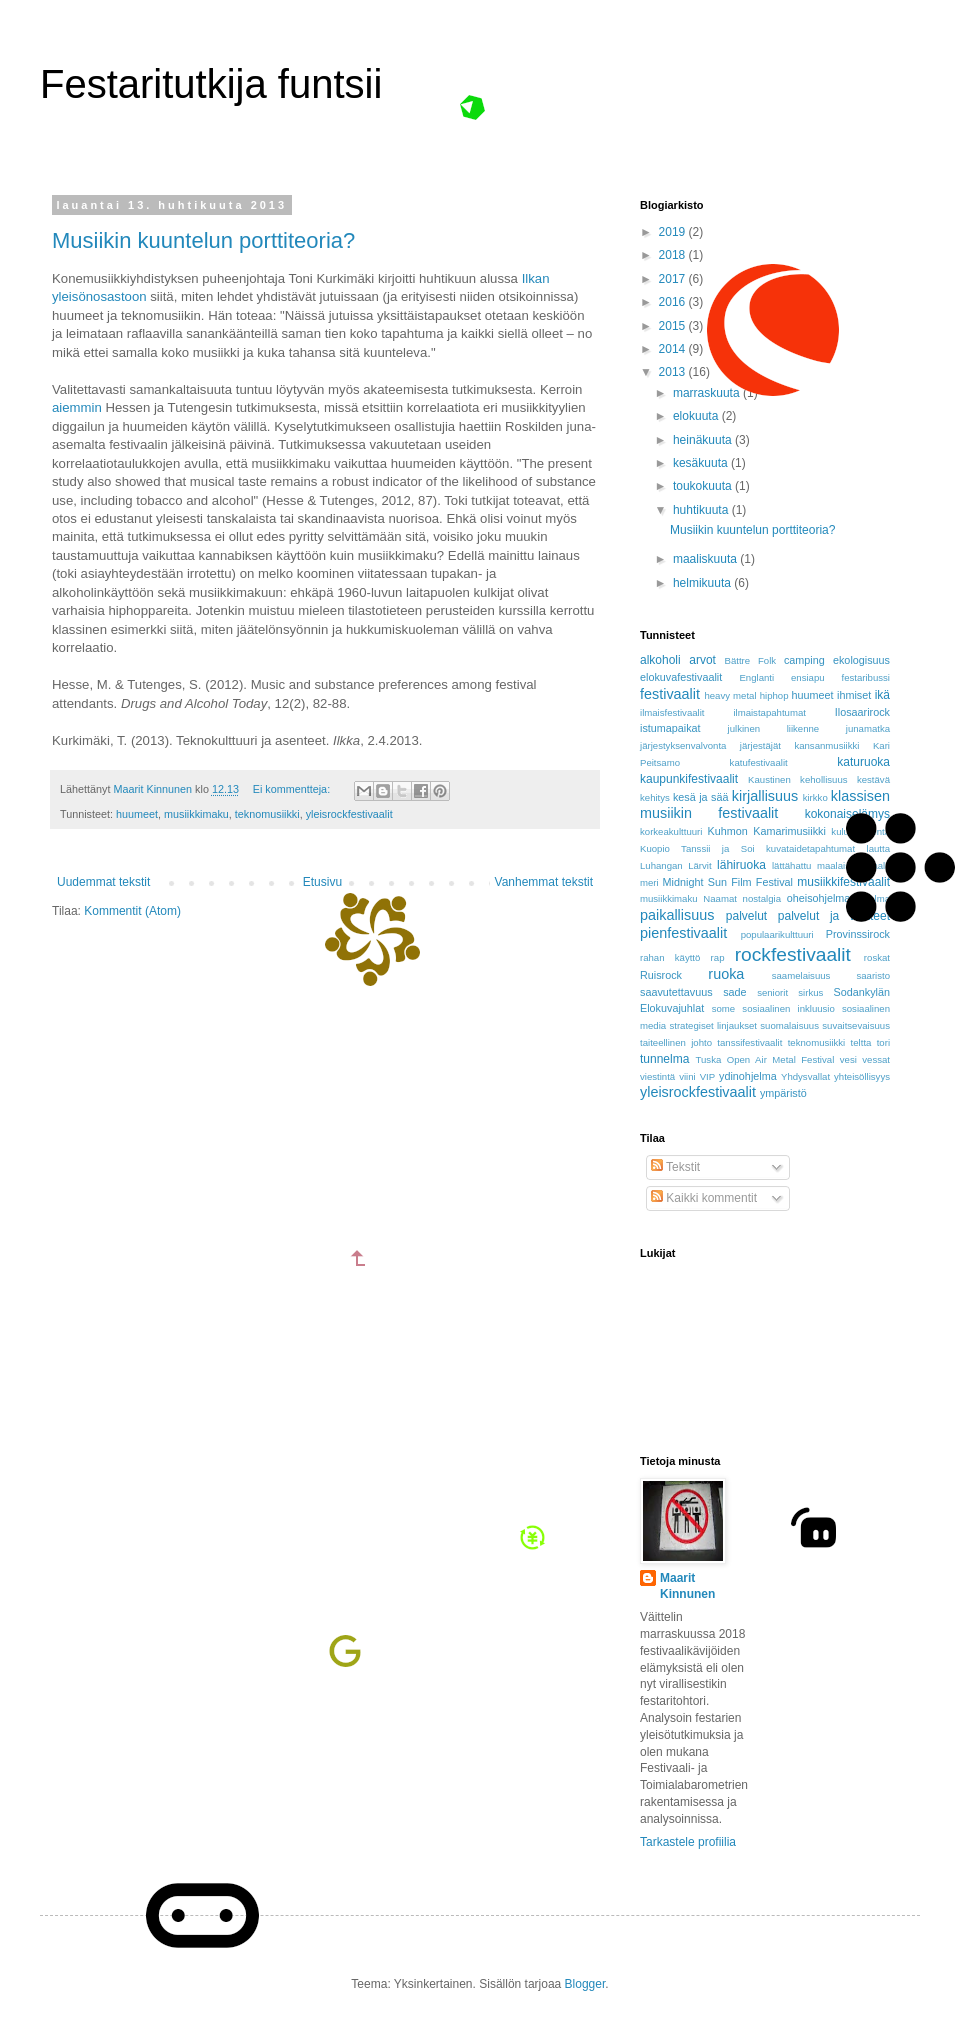 The image size is (960, 2032). What do you see at coordinates (372, 939) in the screenshot?
I see `almalinux operating system logo` at bounding box center [372, 939].